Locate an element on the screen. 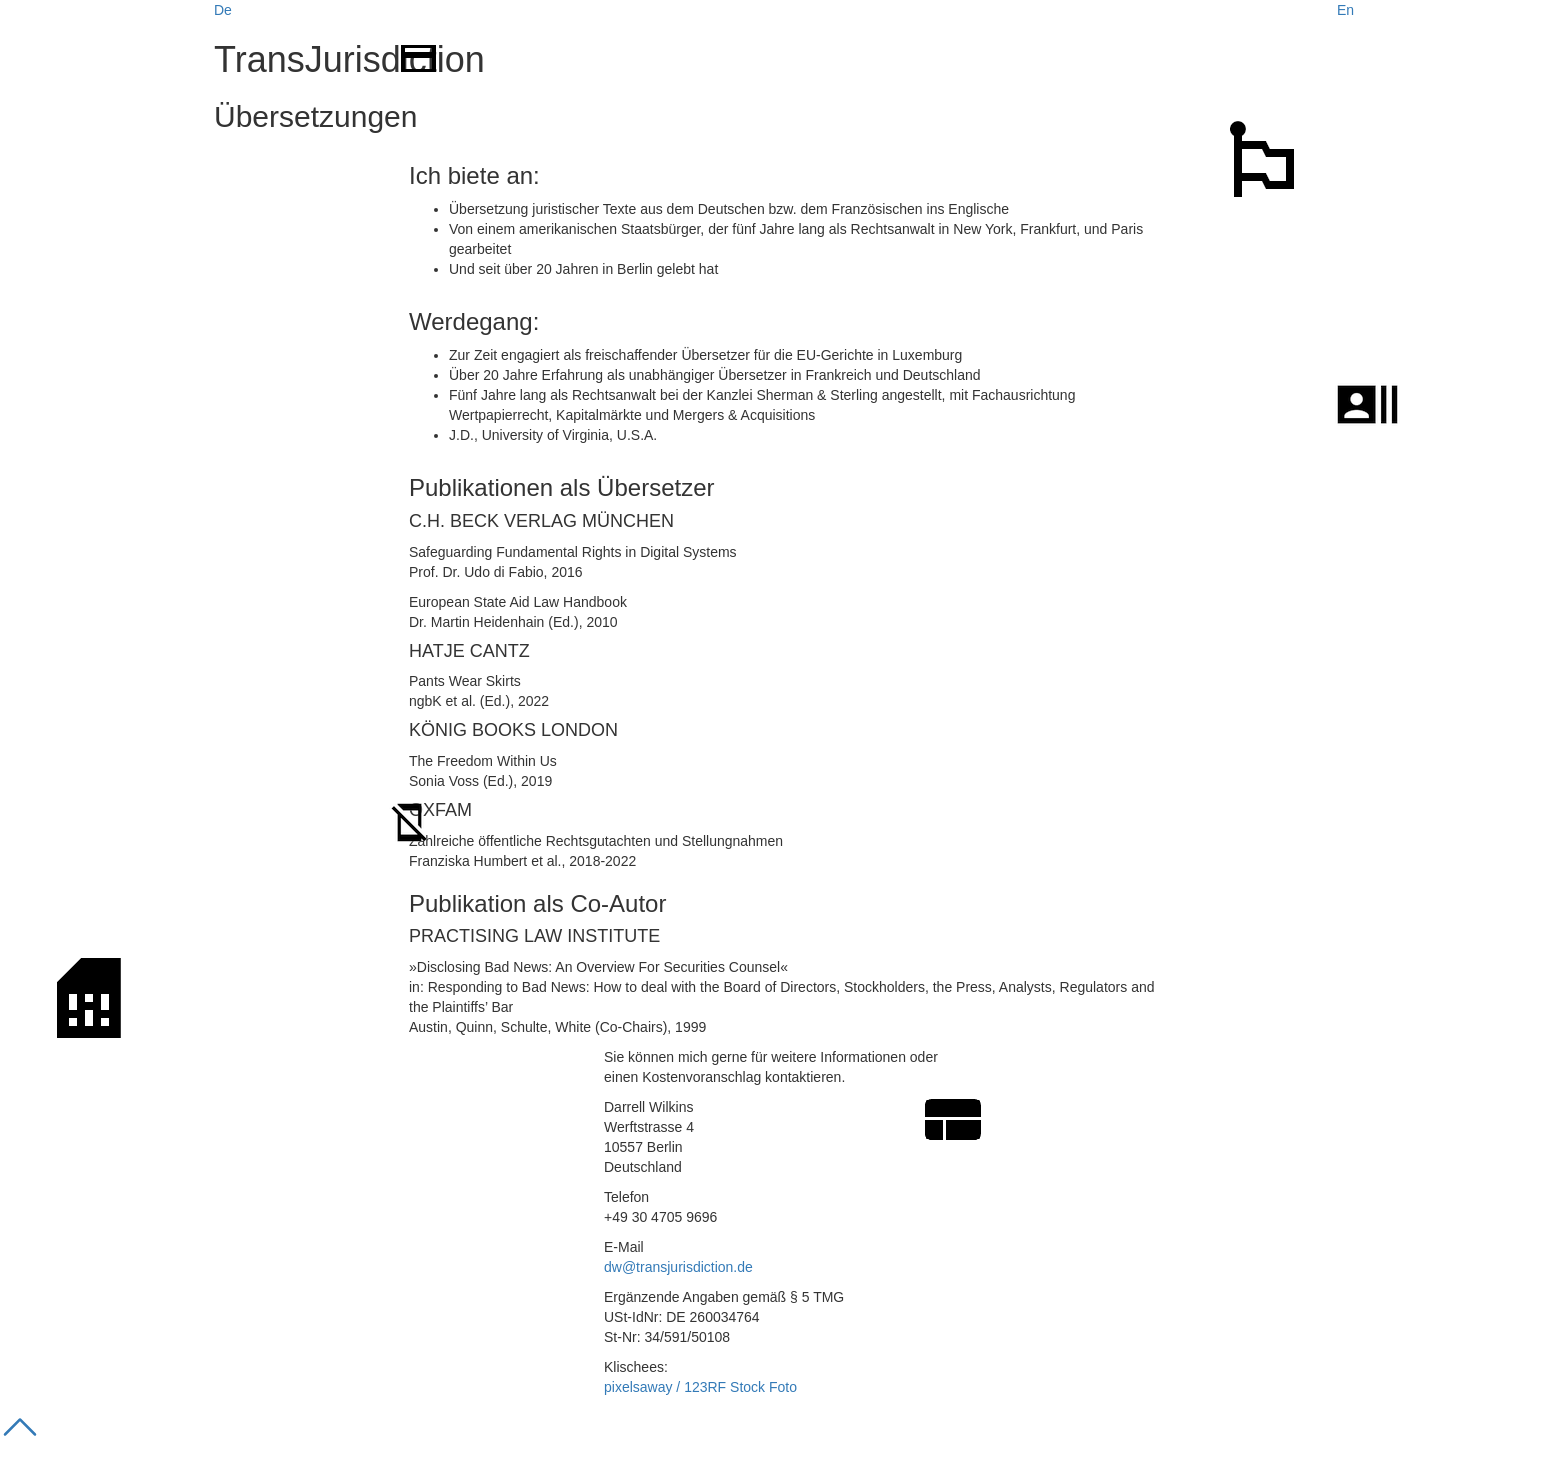 Image resolution: width=1568 pixels, height=1462 pixels. switch to compact view layout is located at coordinates (951, 1119).